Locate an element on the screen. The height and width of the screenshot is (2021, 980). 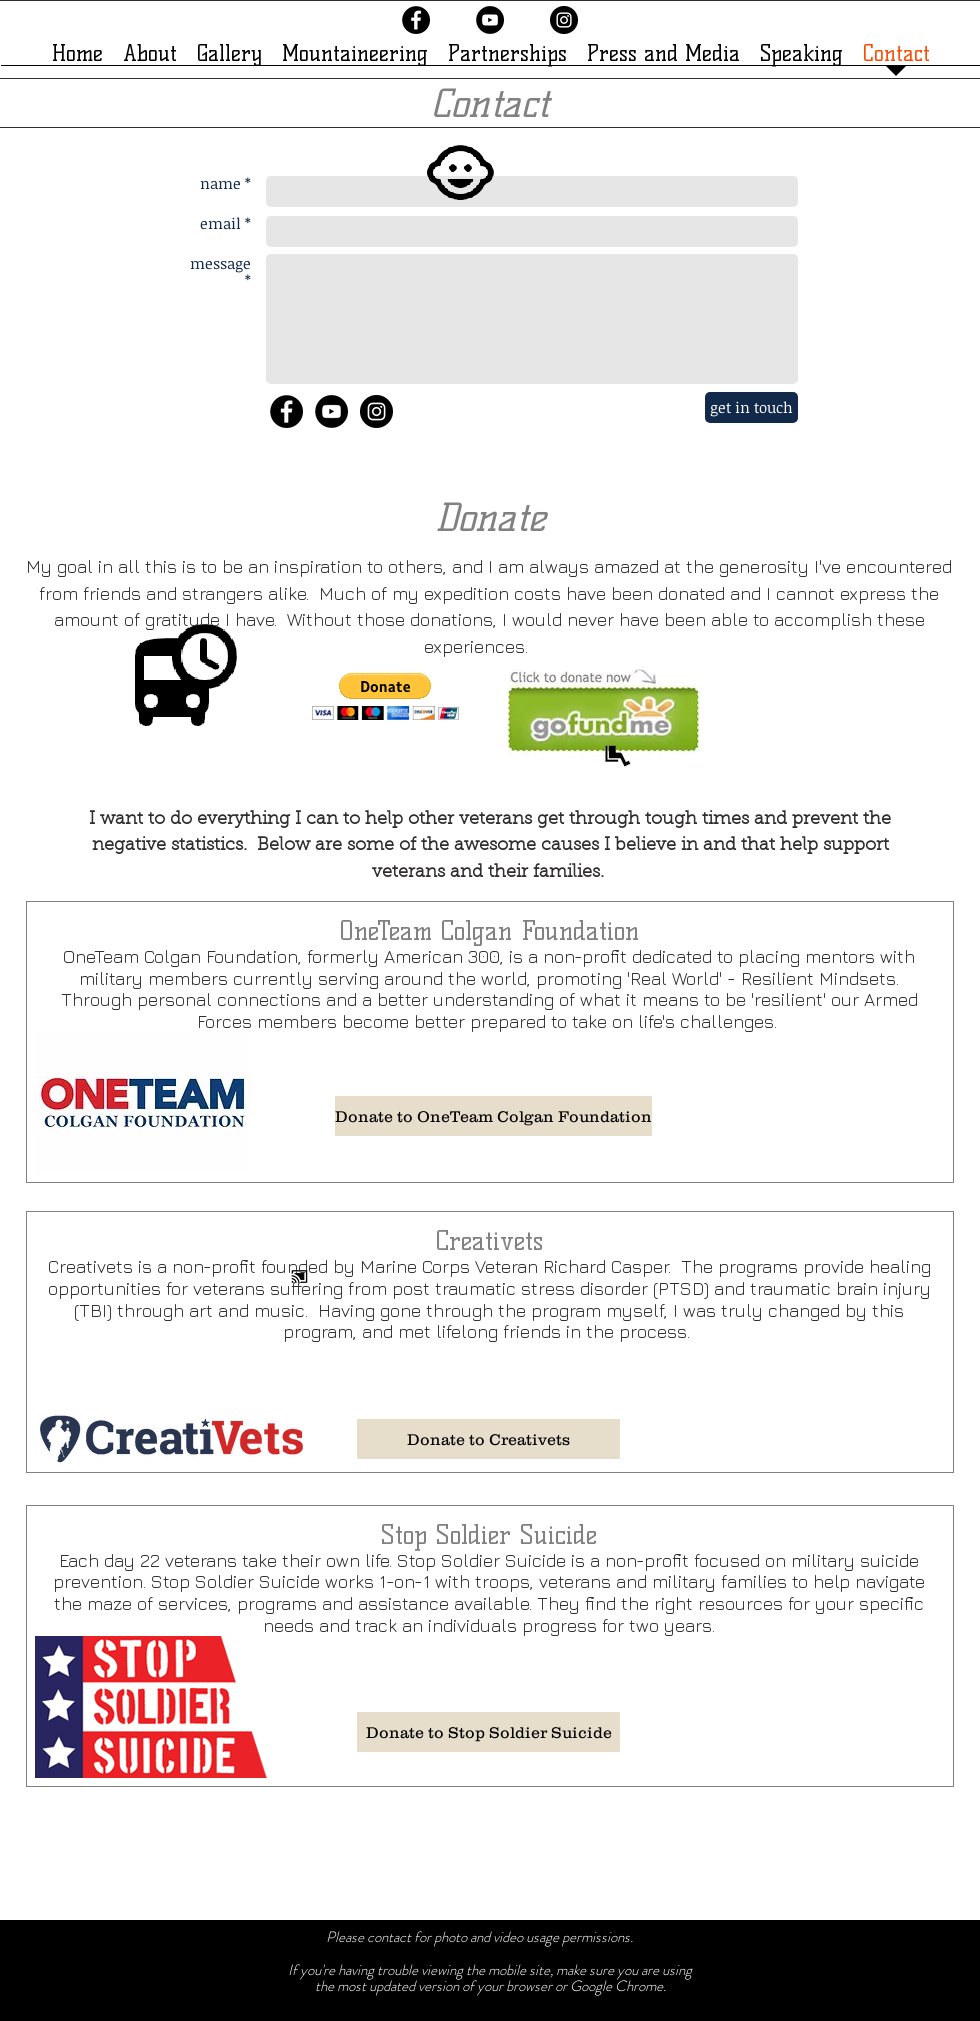
select extra legroom seat option is located at coordinates (617, 756).